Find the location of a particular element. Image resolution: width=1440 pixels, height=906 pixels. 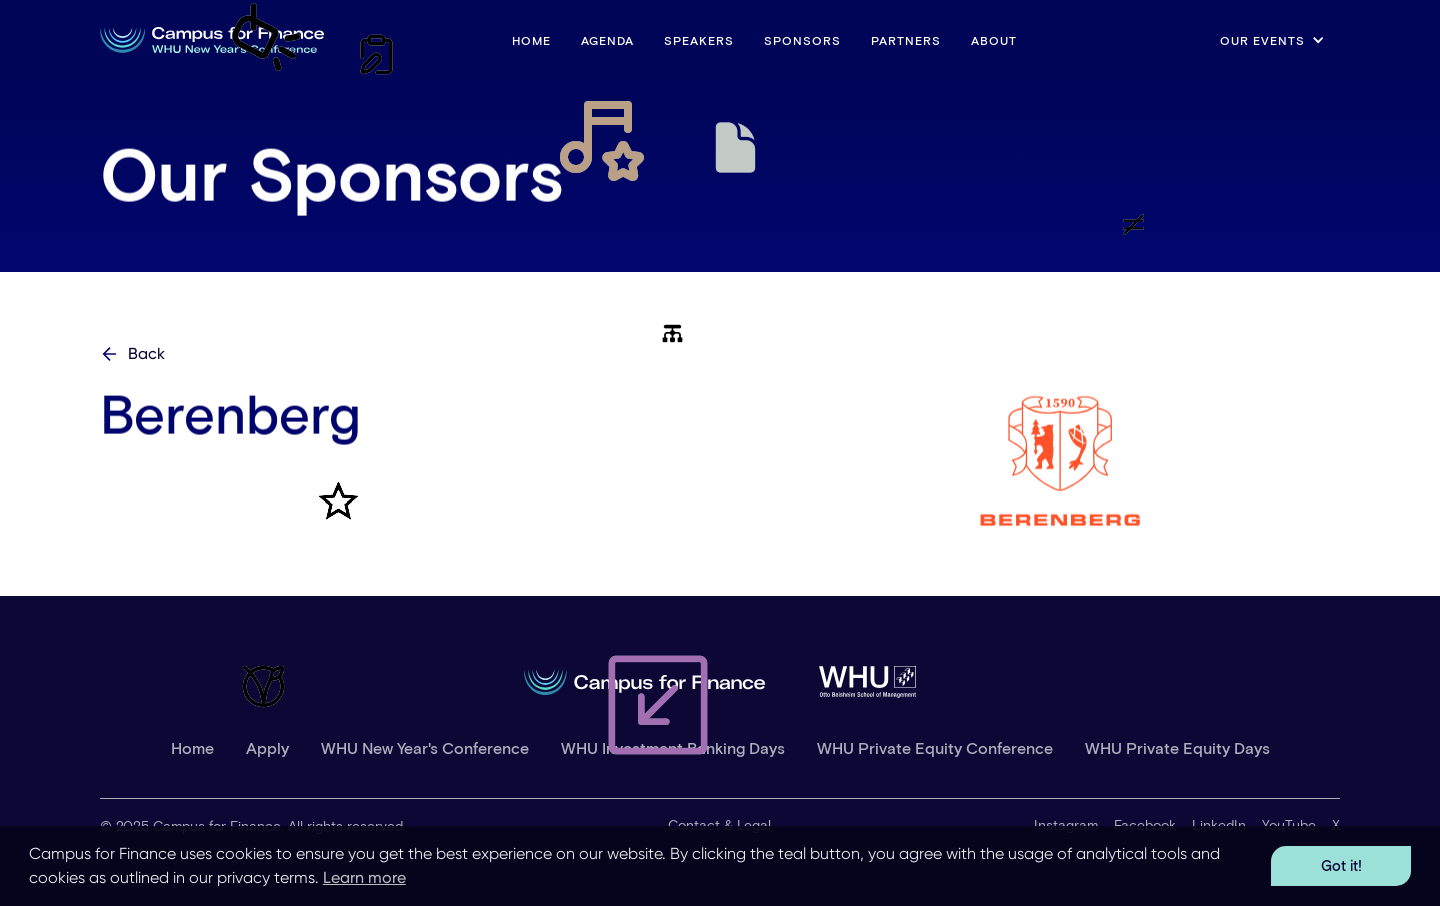

edit clipboard contents is located at coordinates (376, 54).